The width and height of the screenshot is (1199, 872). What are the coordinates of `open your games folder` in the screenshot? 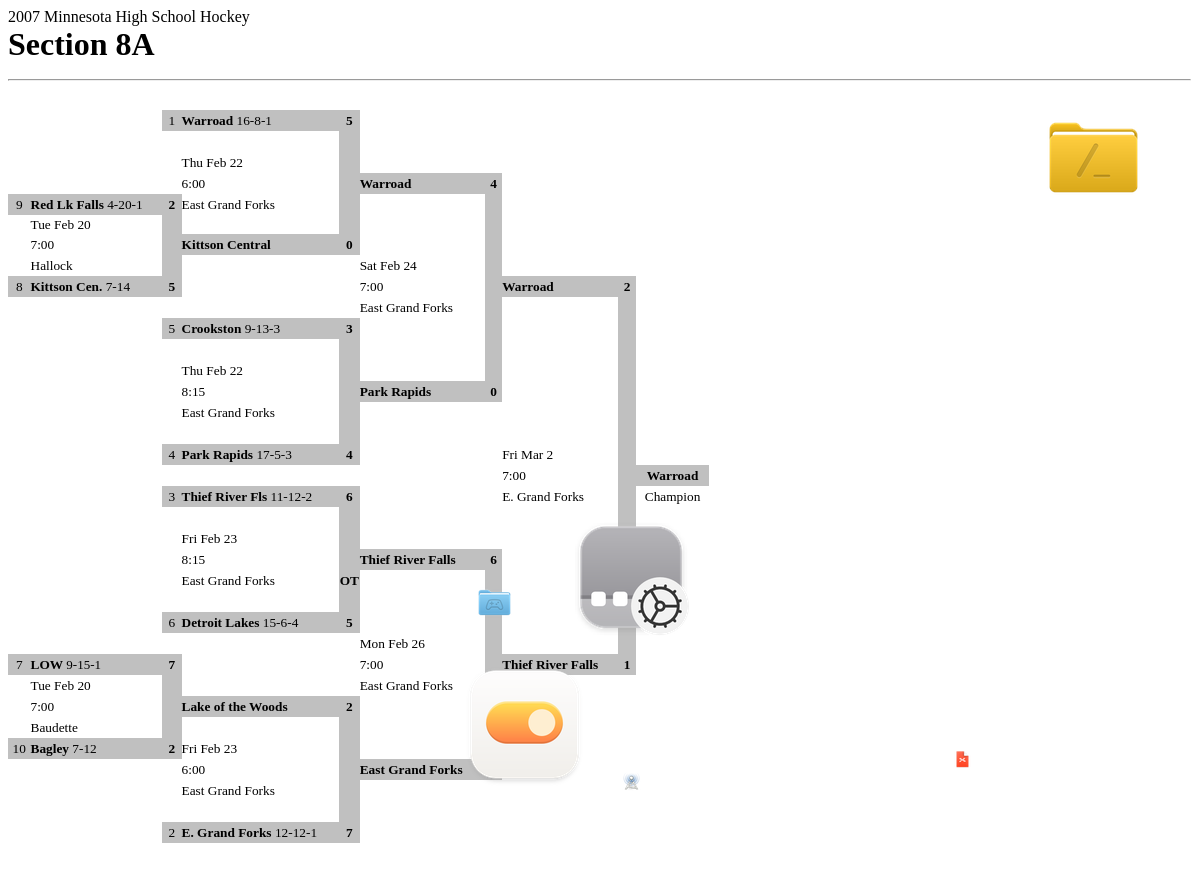 It's located at (494, 602).